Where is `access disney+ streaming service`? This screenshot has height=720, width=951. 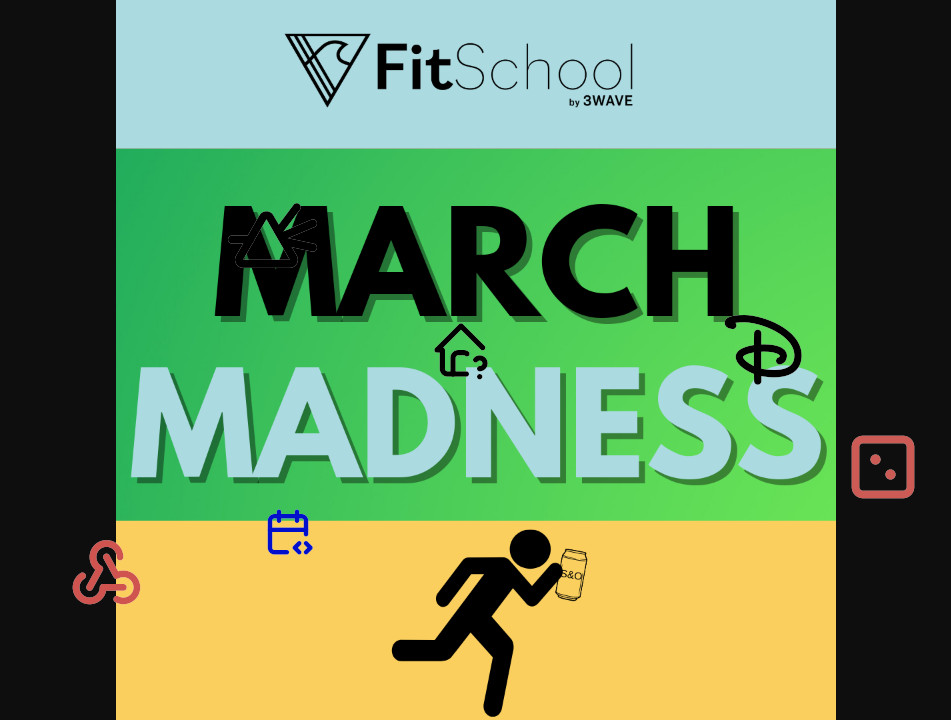
access disney+ streaming service is located at coordinates (765, 348).